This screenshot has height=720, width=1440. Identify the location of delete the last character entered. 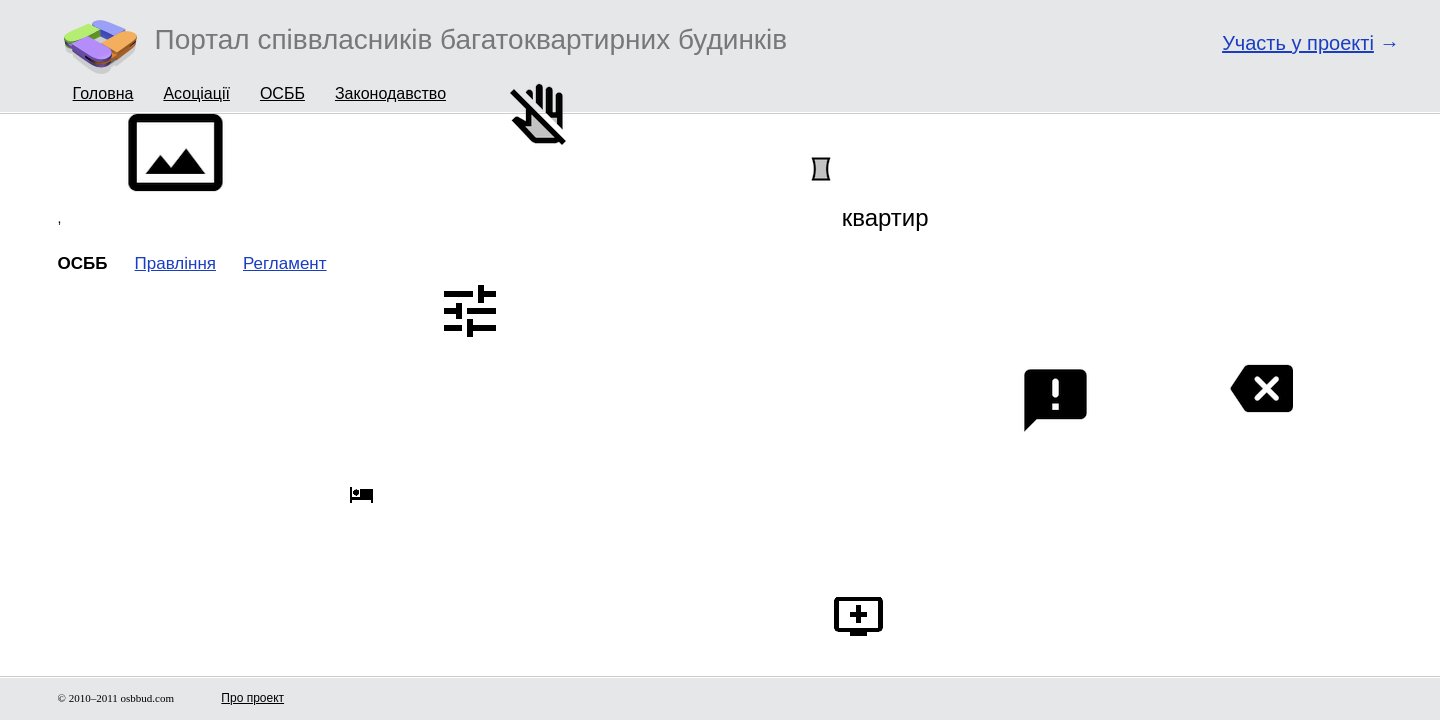
(1261, 388).